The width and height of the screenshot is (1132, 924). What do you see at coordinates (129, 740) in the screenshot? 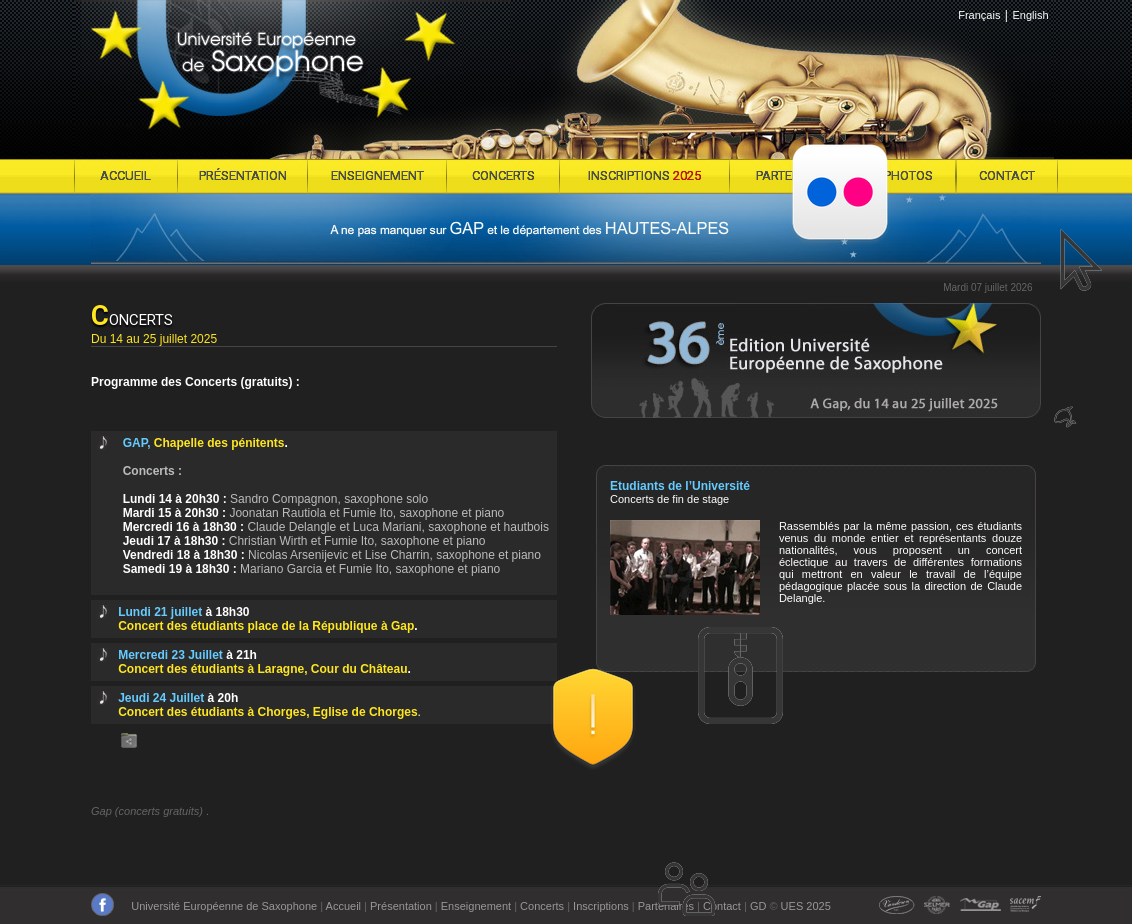
I see `open public shared folder` at bounding box center [129, 740].